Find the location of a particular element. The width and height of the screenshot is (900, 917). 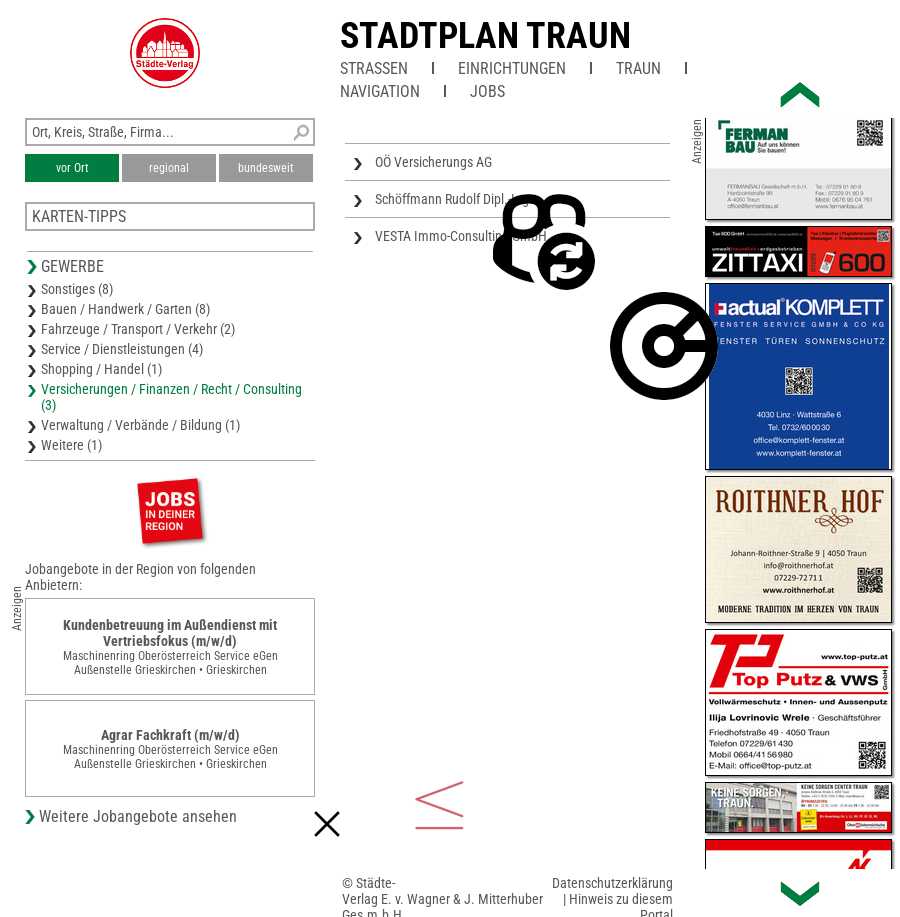

less than or equal to mathematical operator is located at coordinates (440, 806).